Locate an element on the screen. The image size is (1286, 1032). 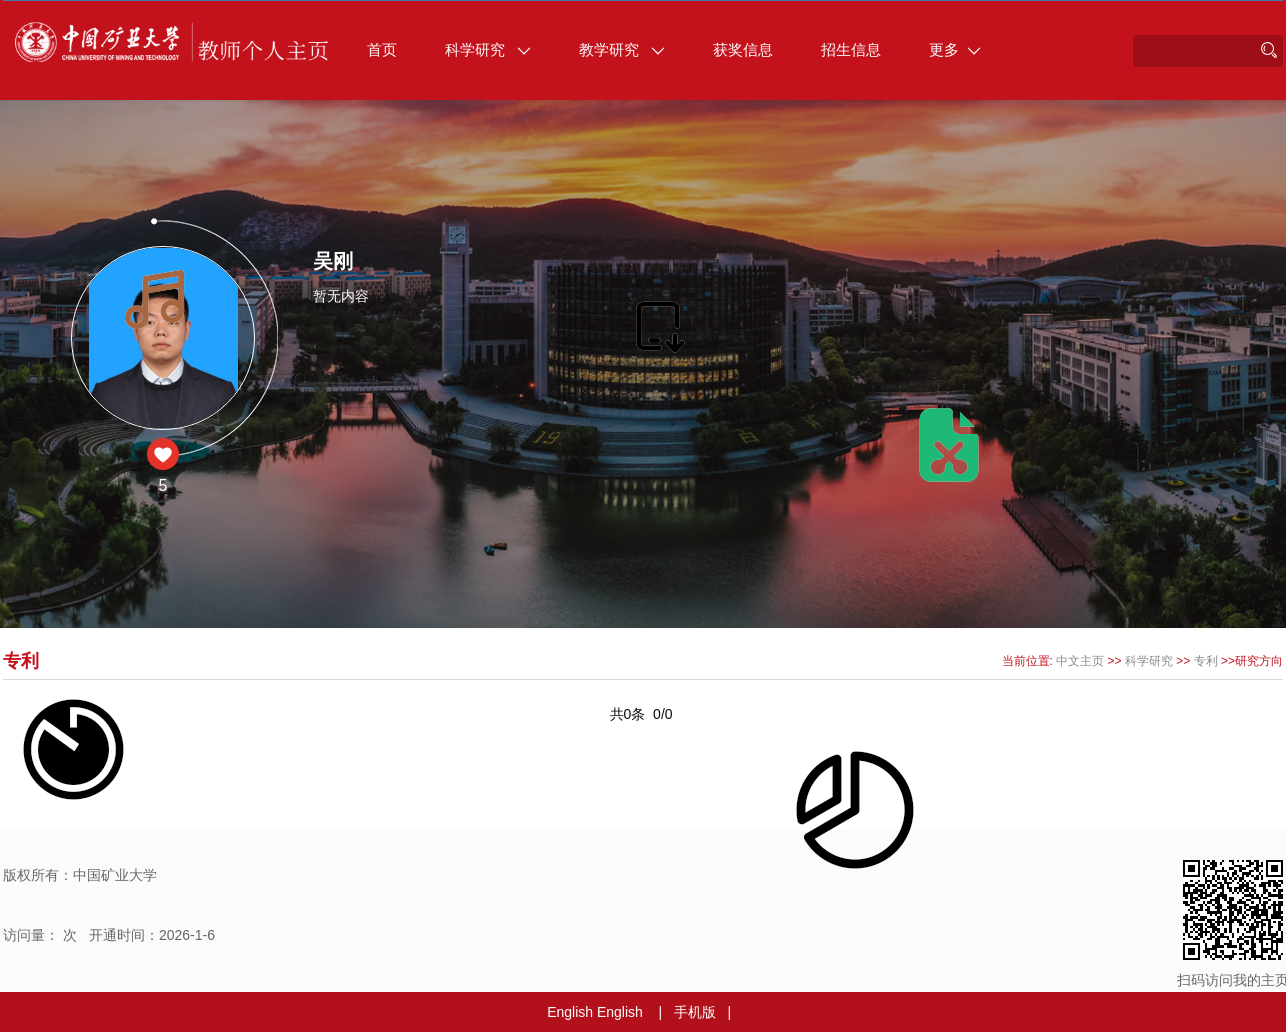
download content to iPad is located at coordinates (658, 326).